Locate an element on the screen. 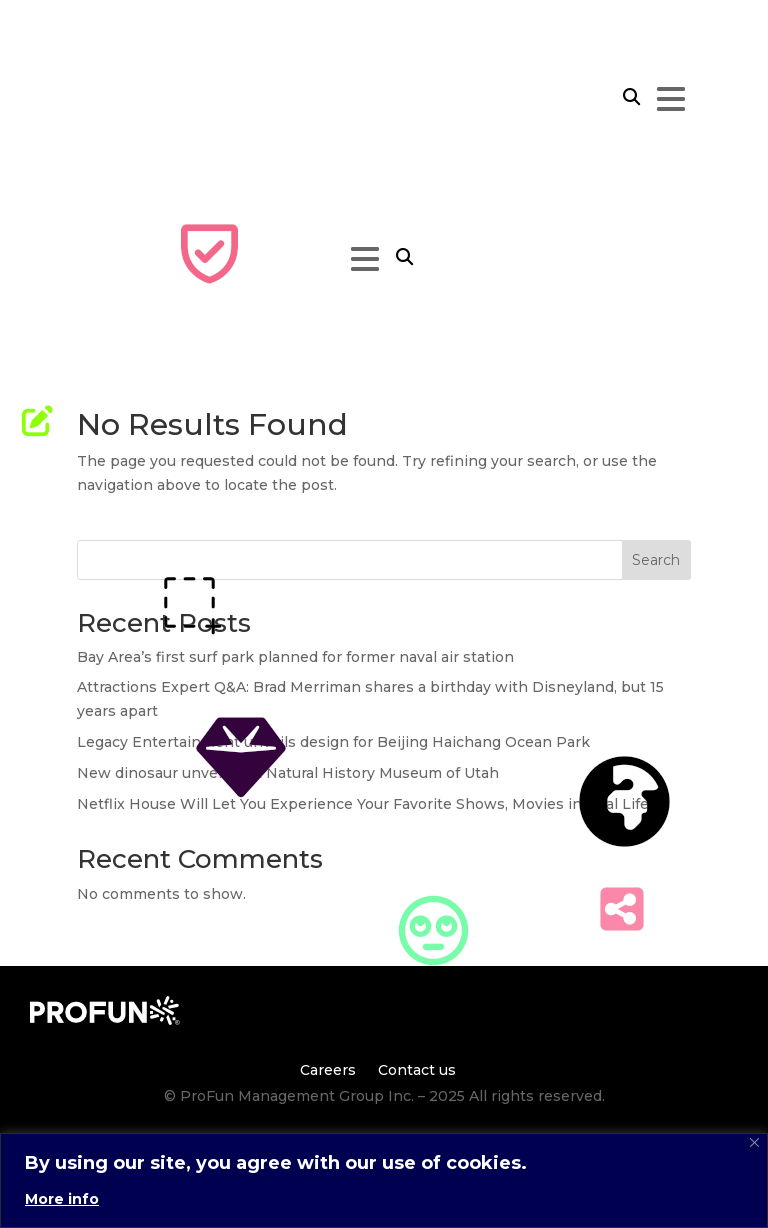 The image size is (768, 1228). express annoyance or exasperation in a message is located at coordinates (433, 930).